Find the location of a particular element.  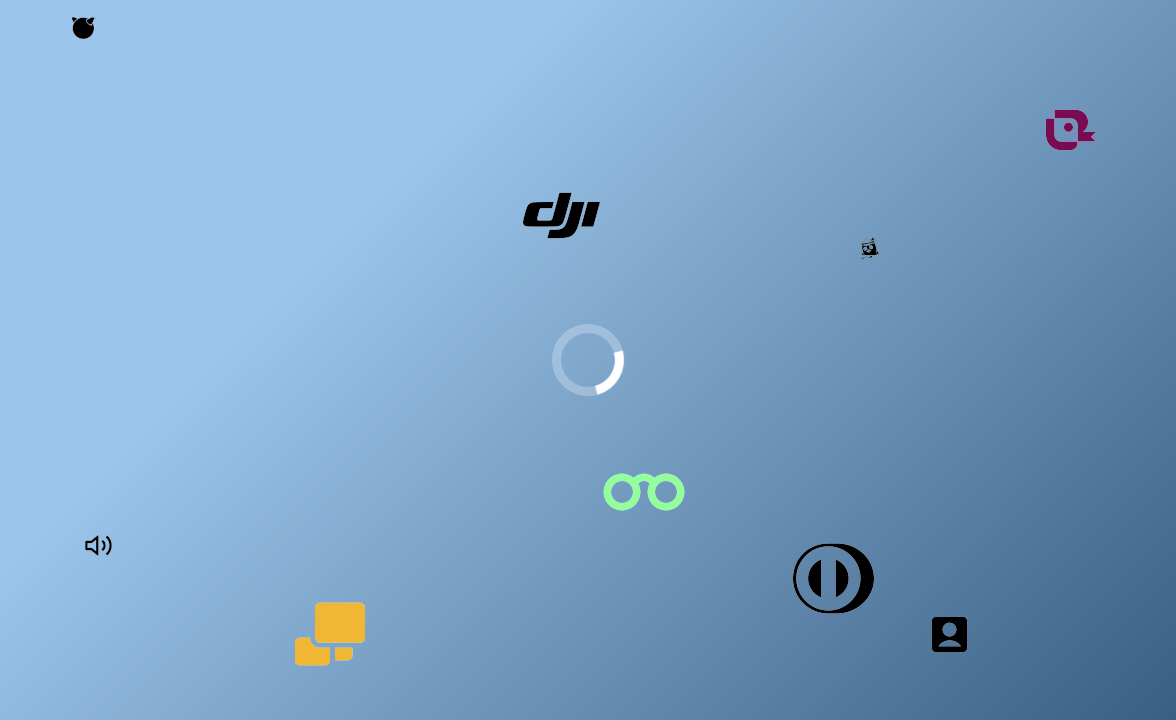

jaeger distributed tracing platform logo is located at coordinates (870, 248).